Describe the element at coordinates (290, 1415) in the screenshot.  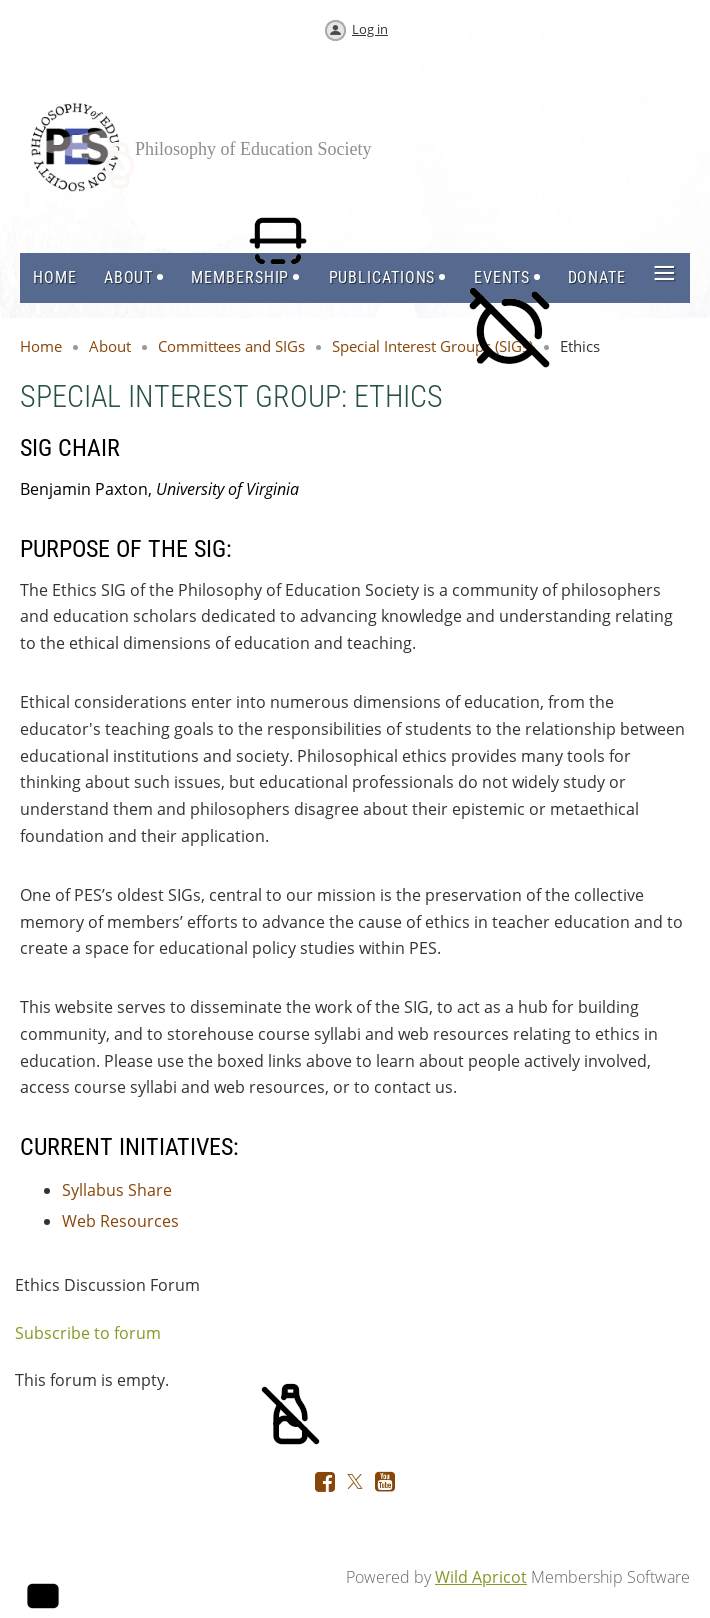
I see `indicates bottles are not permitted` at that location.